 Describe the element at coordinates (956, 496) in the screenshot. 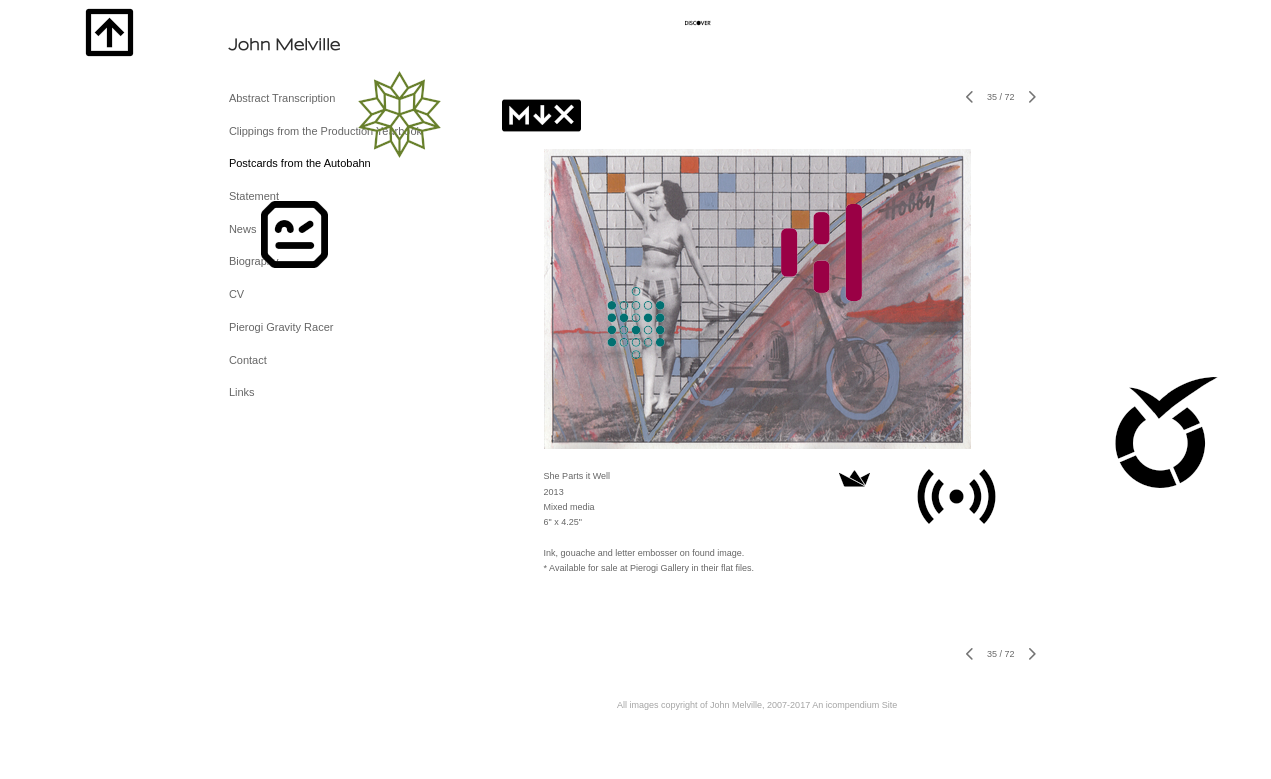

I see `indicates RFID or NFC connectivity` at that location.